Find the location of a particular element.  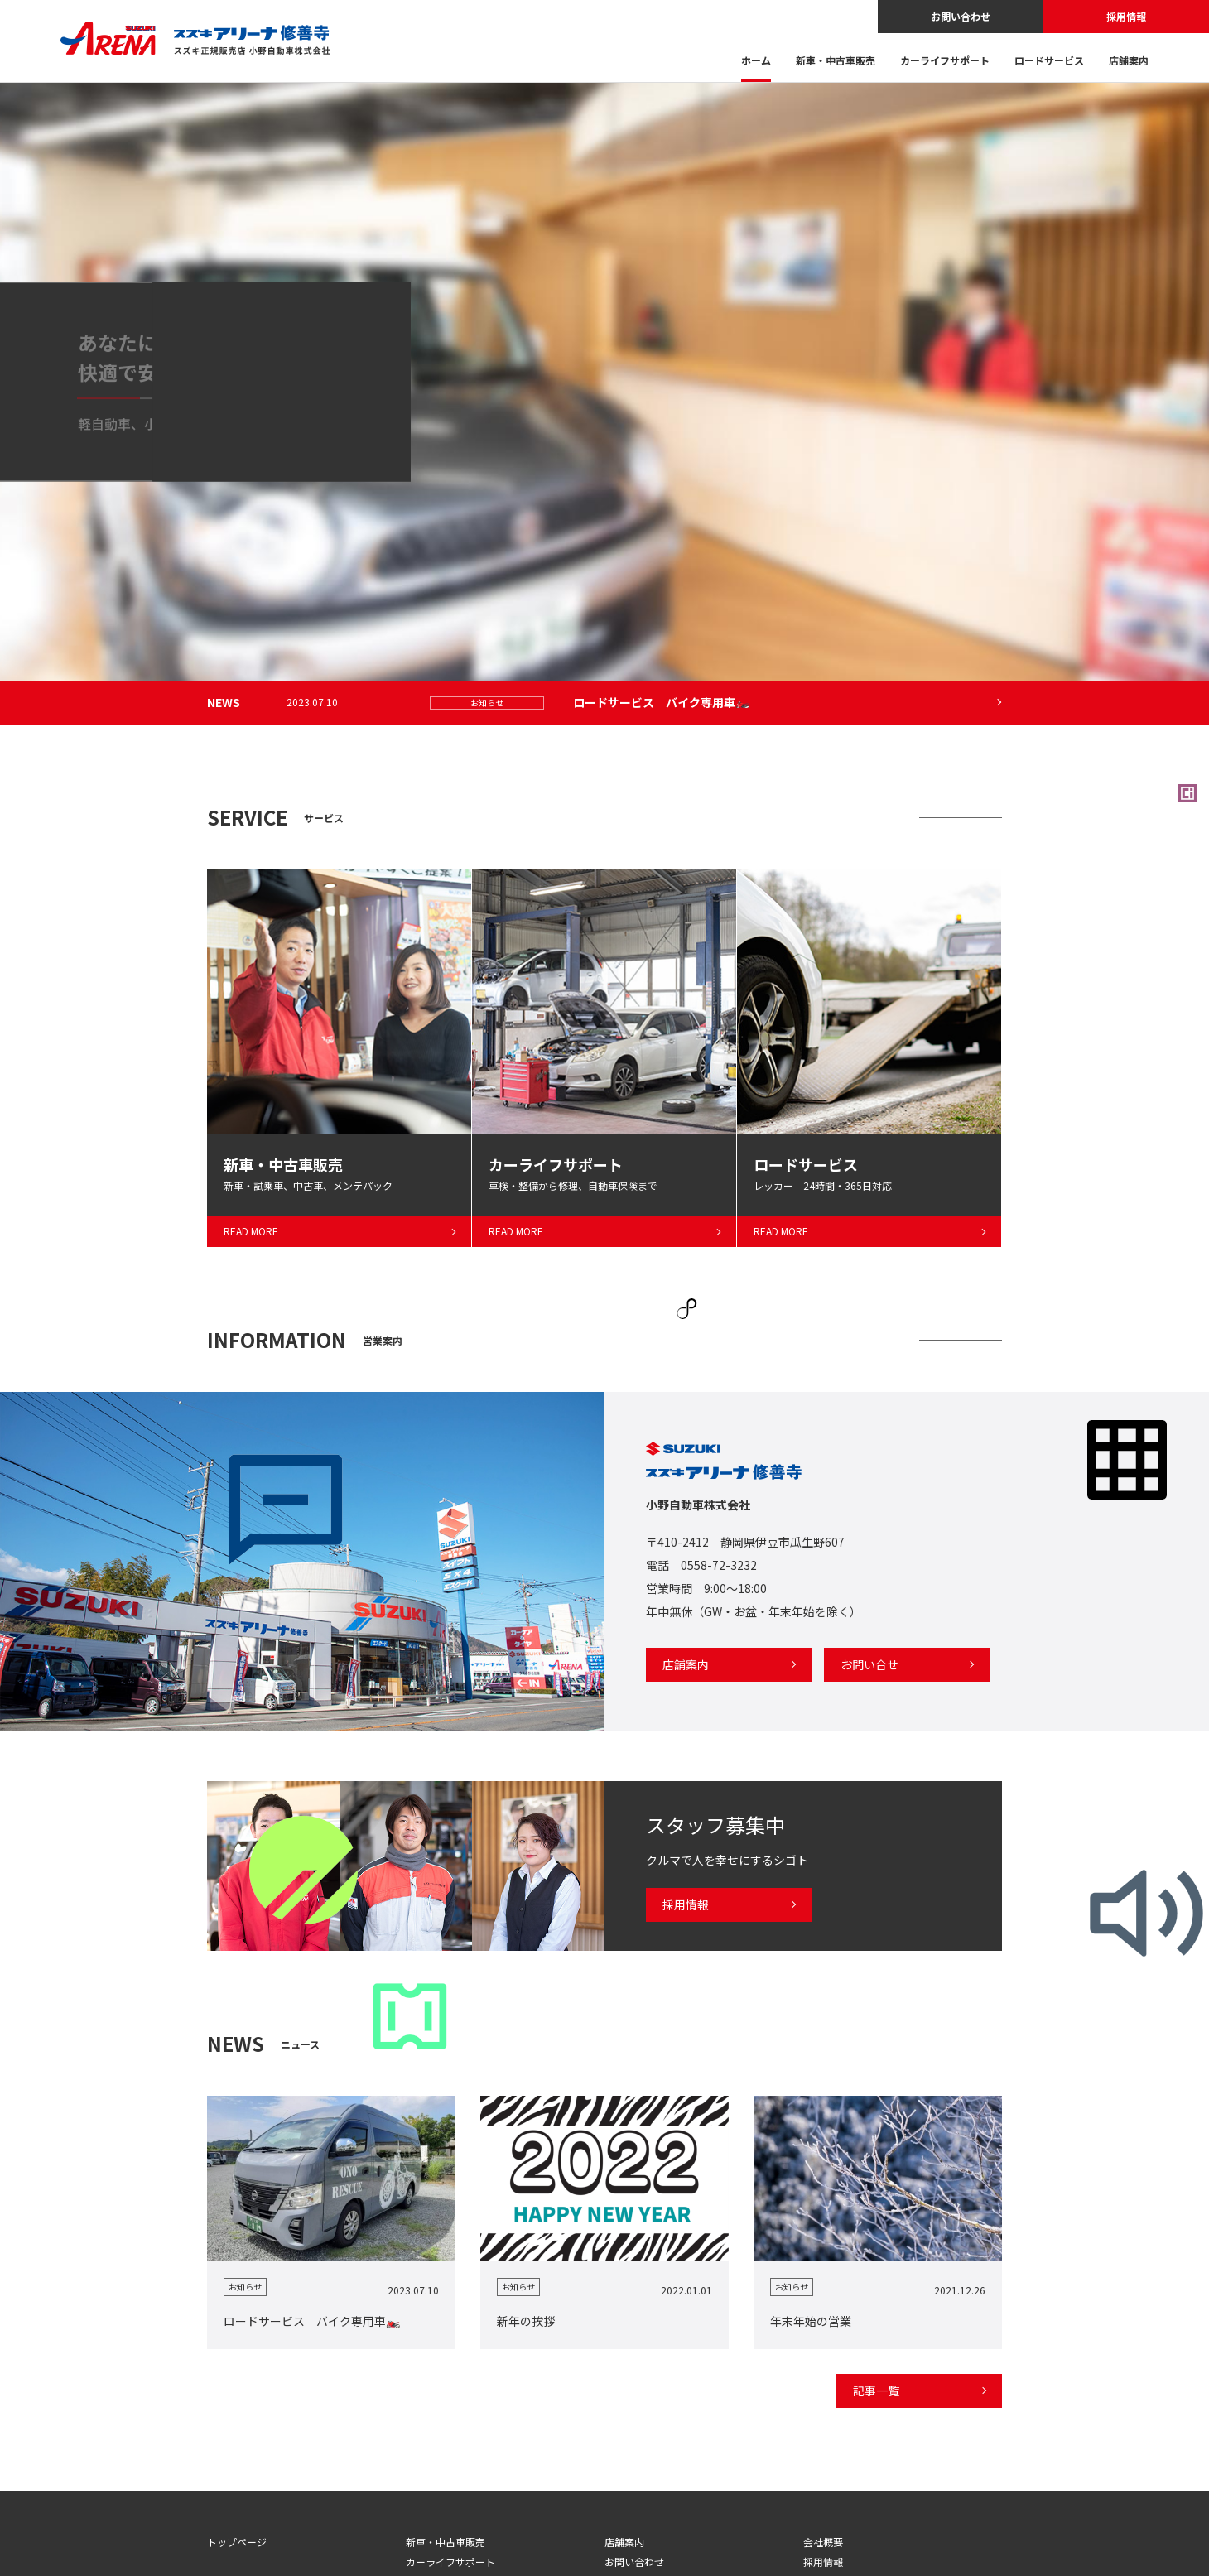

open container initiative (OCI) logo is located at coordinates (1187, 793).